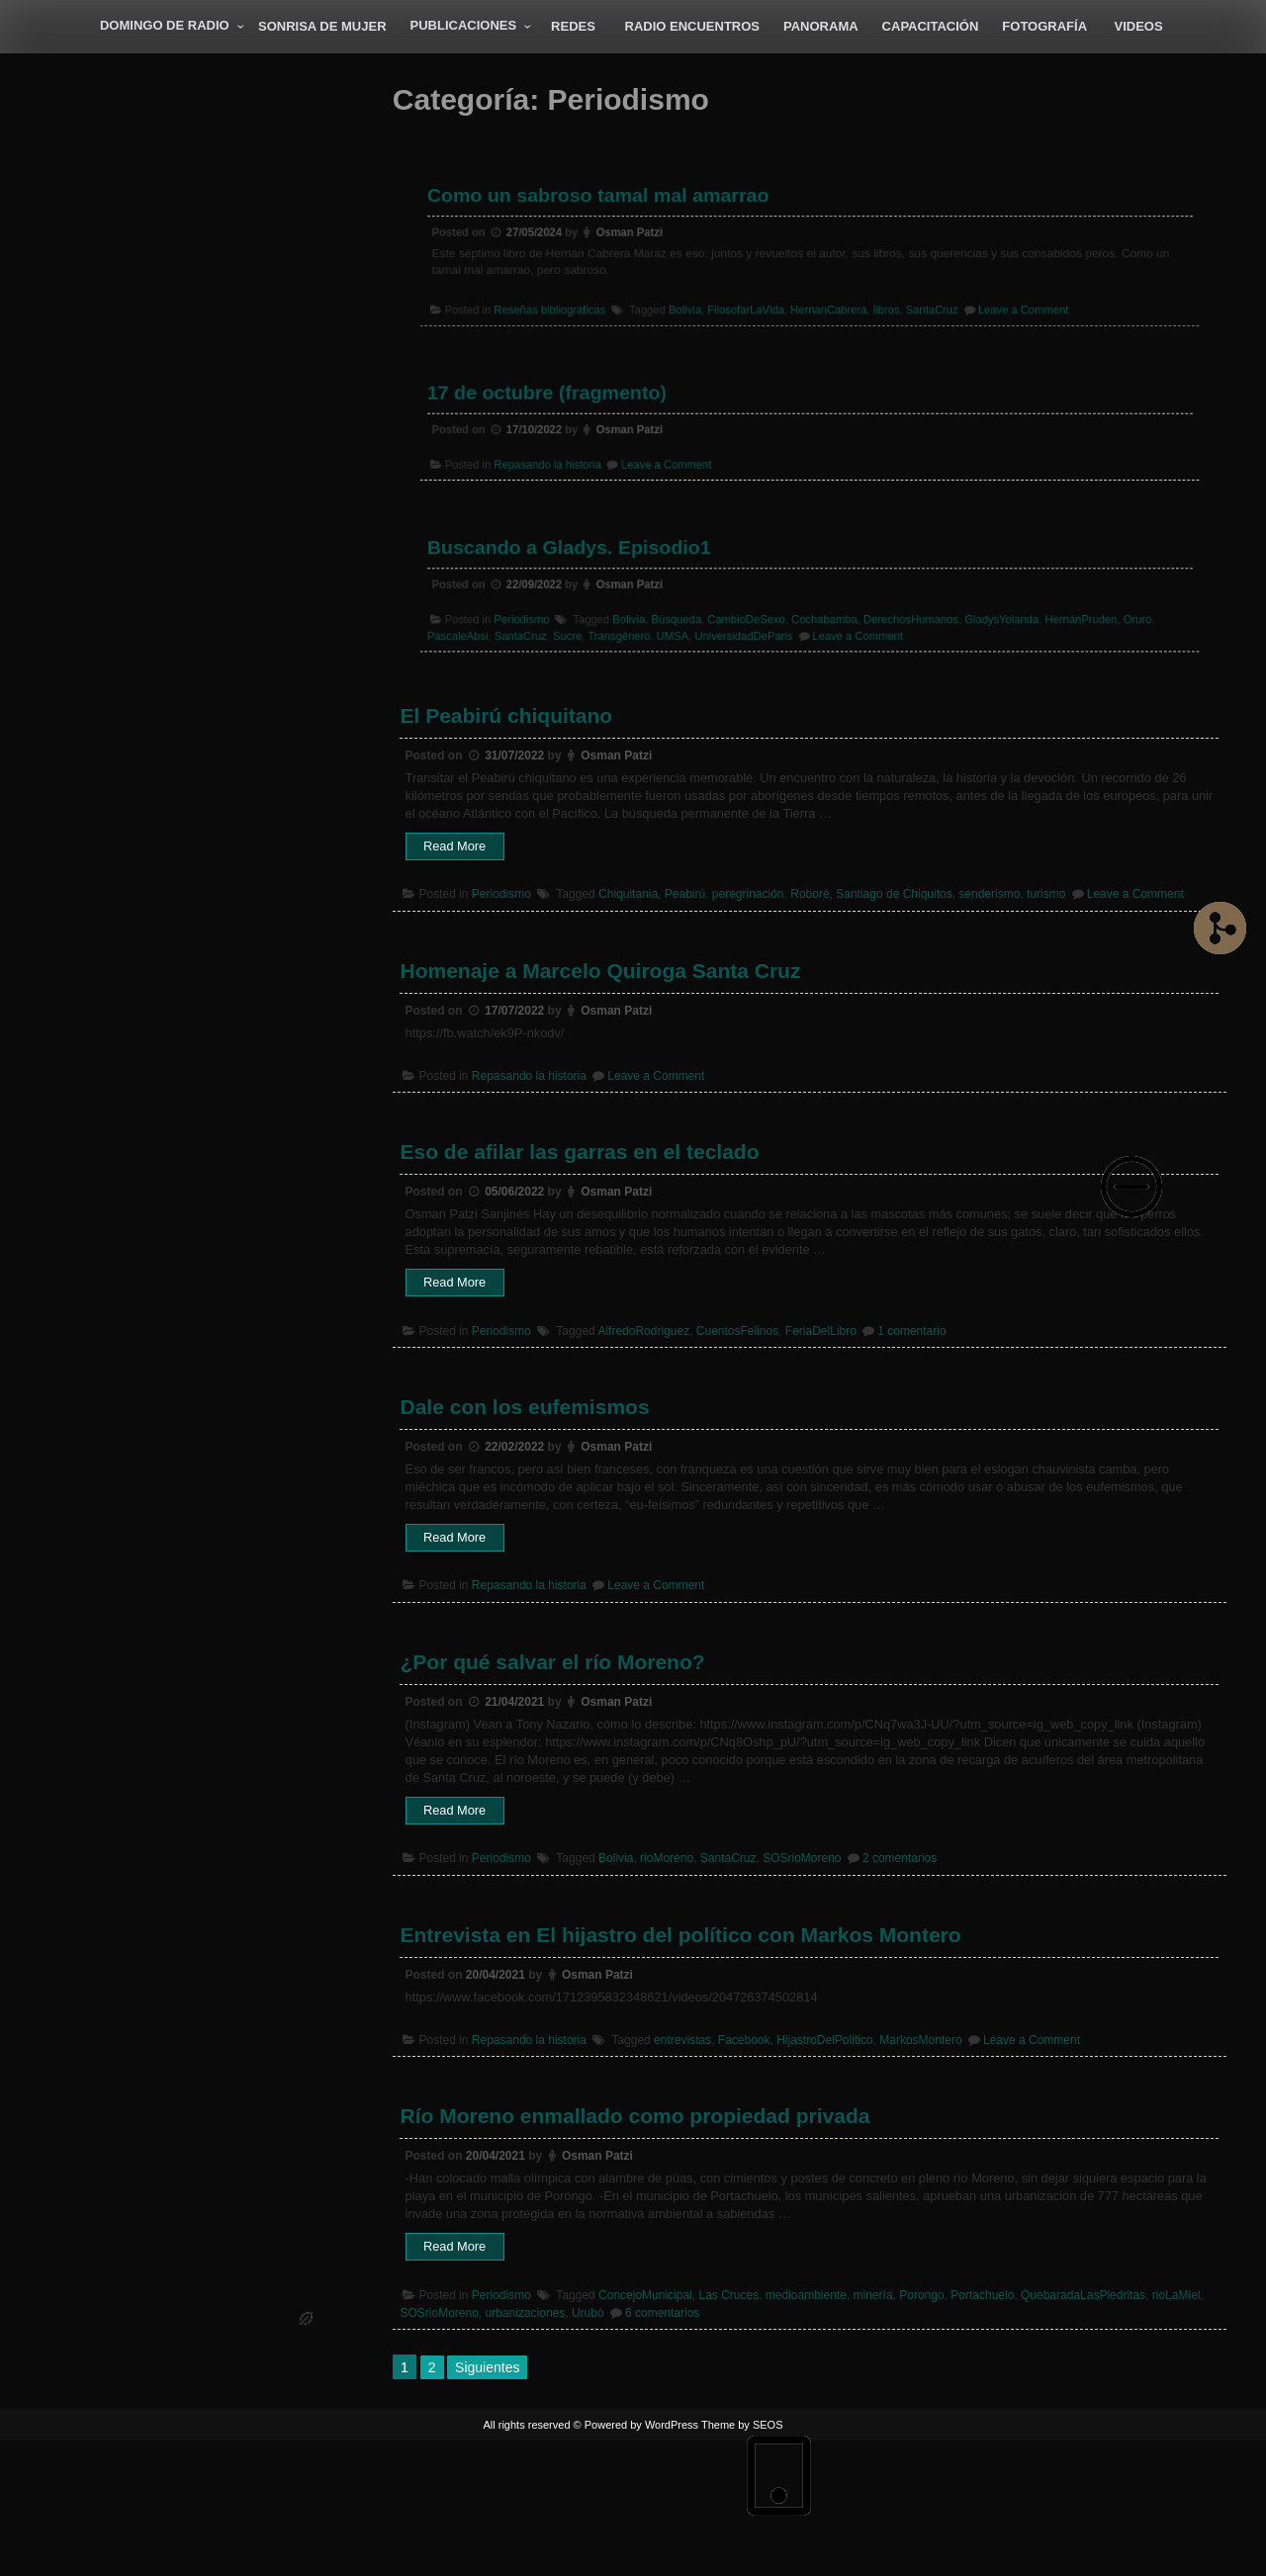  What do you see at coordinates (1220, 928) in the screenshot?
I see `indicates a merged pull request in your activity feed` at bounding box center [1220, 928].